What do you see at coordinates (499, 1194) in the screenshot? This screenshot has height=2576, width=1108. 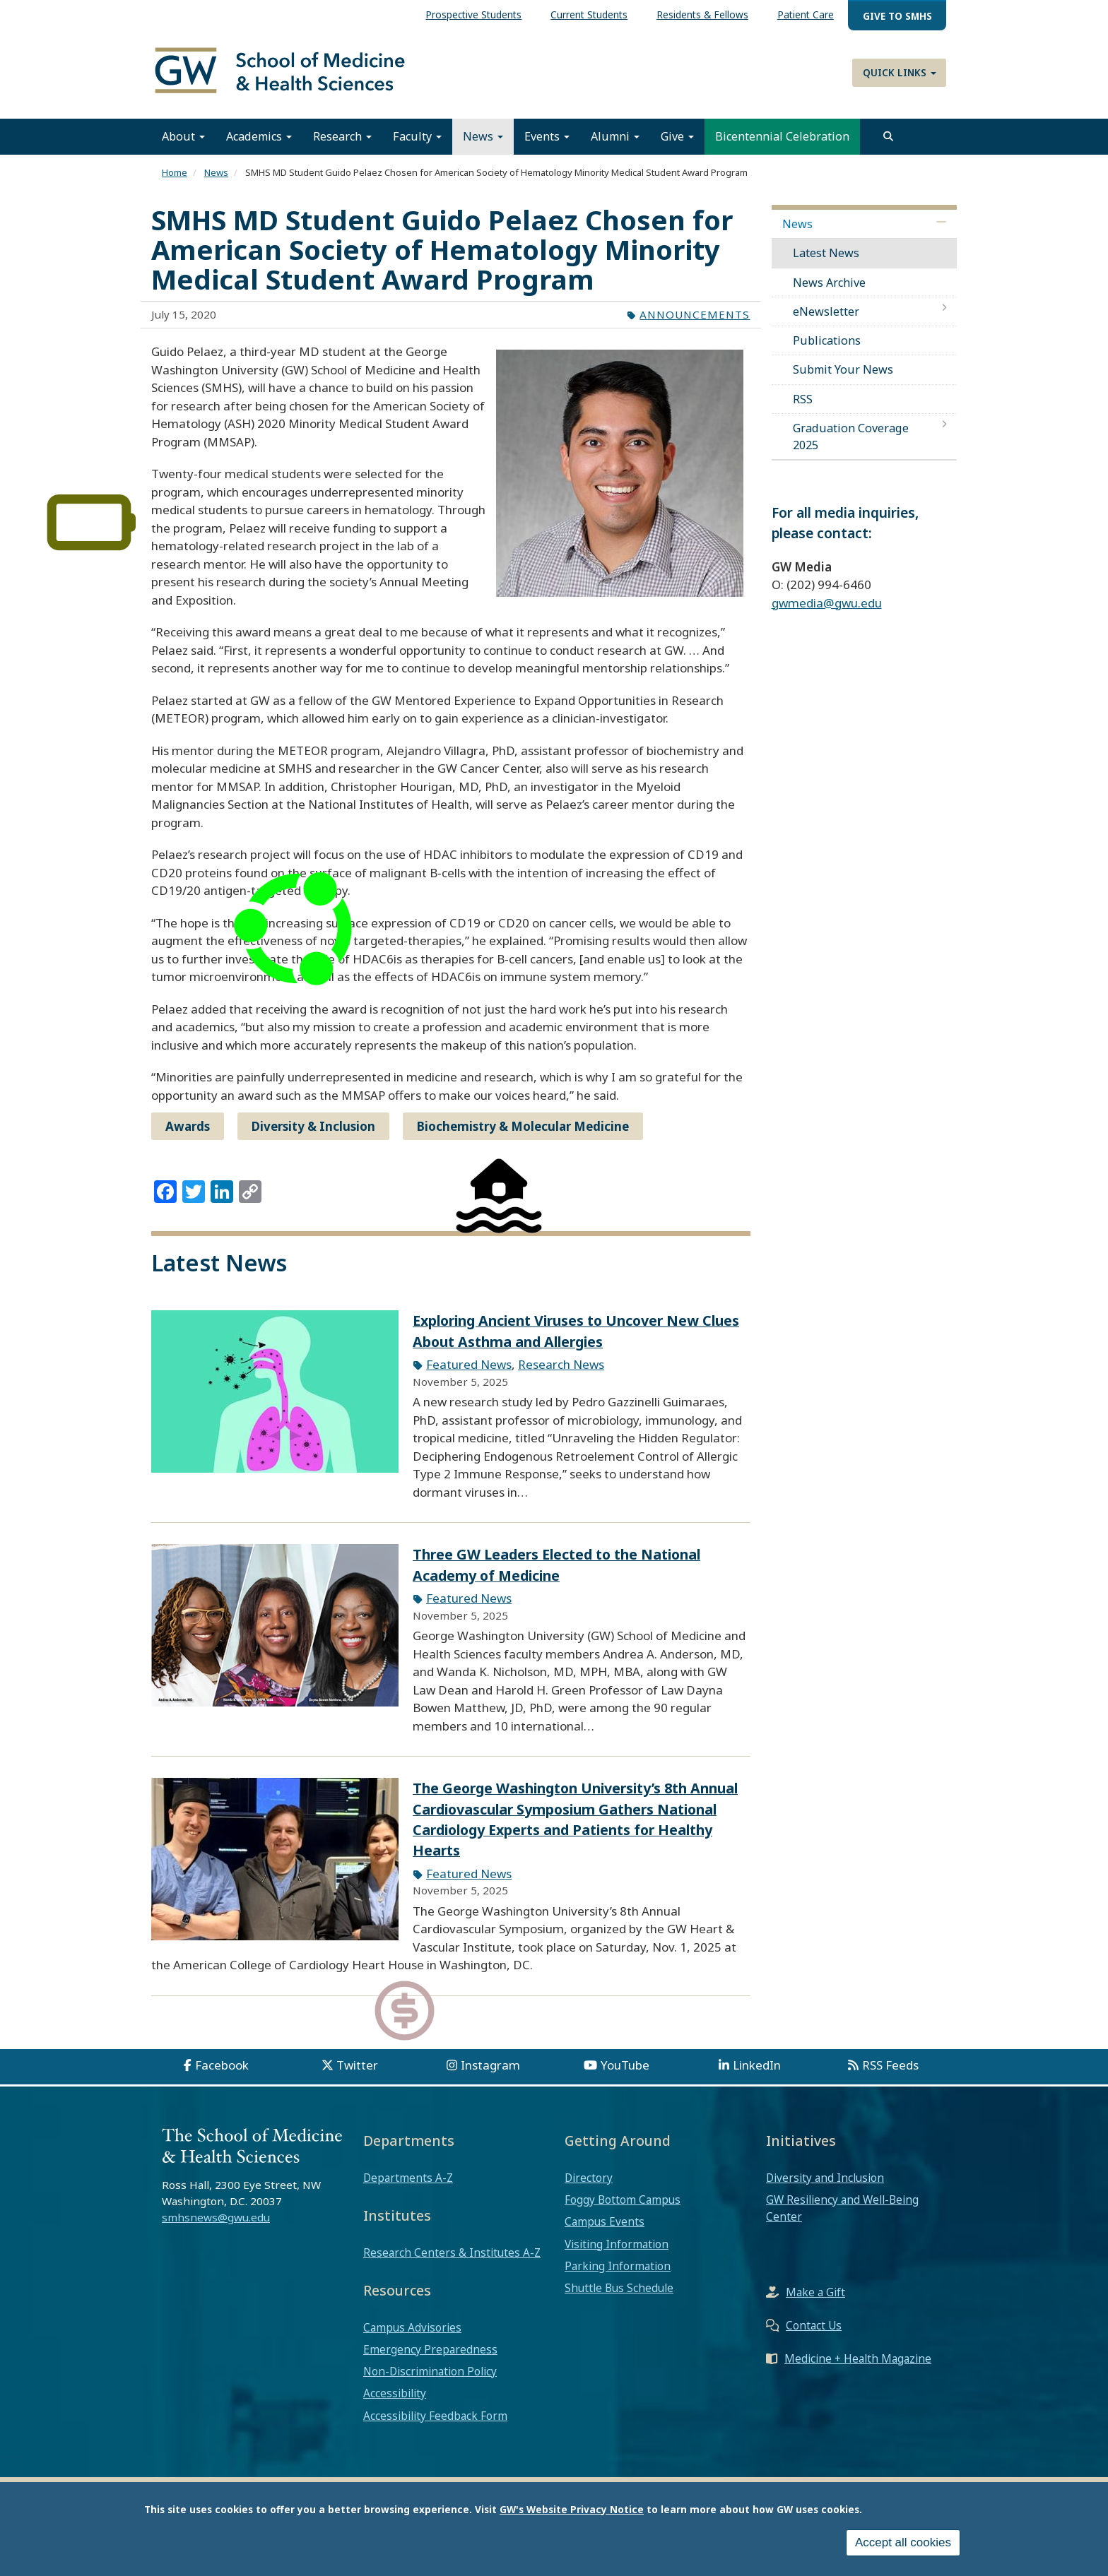 I see `indicates flood warning or water damage alert` at bounding box center [499, 1194].